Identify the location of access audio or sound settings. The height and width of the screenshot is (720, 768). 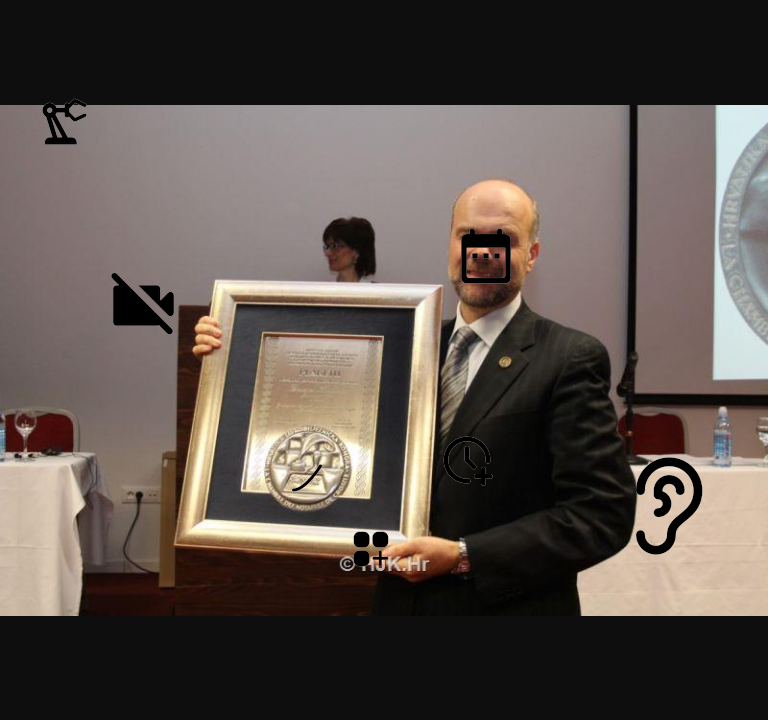
(667, 506).